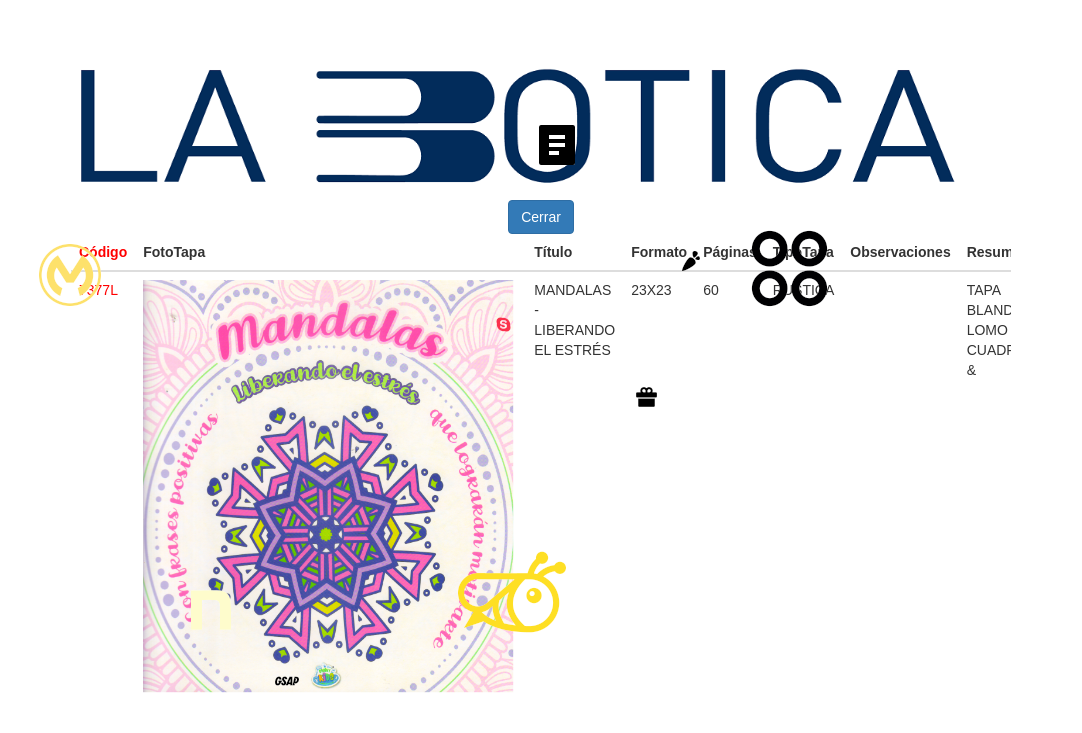 The width and height of the screenshot is (1082, 733). I want to click on GSAP (GreenSock Animation Platform) brand logo, so click(287, 681).